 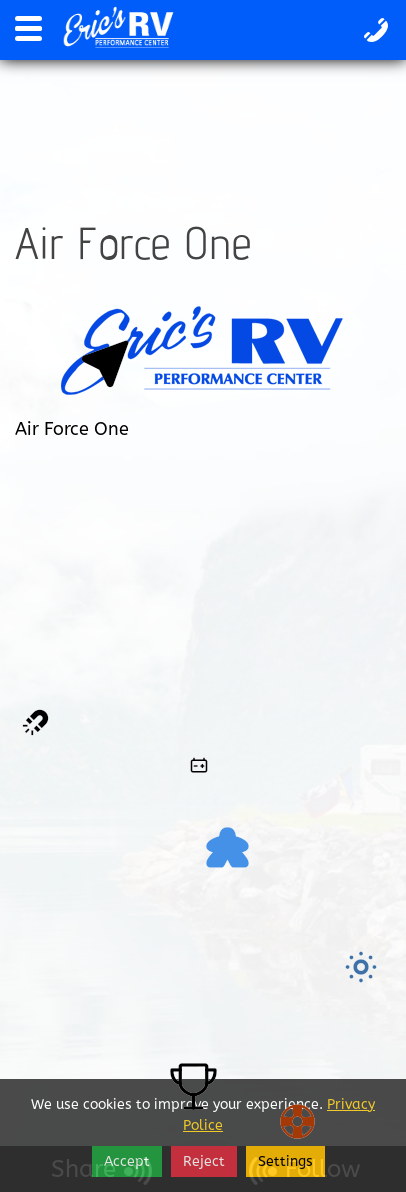 What do you see at coordinates (199, 766) in the screenshot?
I see `view automotive battery status` at bounding box center [199, 766].